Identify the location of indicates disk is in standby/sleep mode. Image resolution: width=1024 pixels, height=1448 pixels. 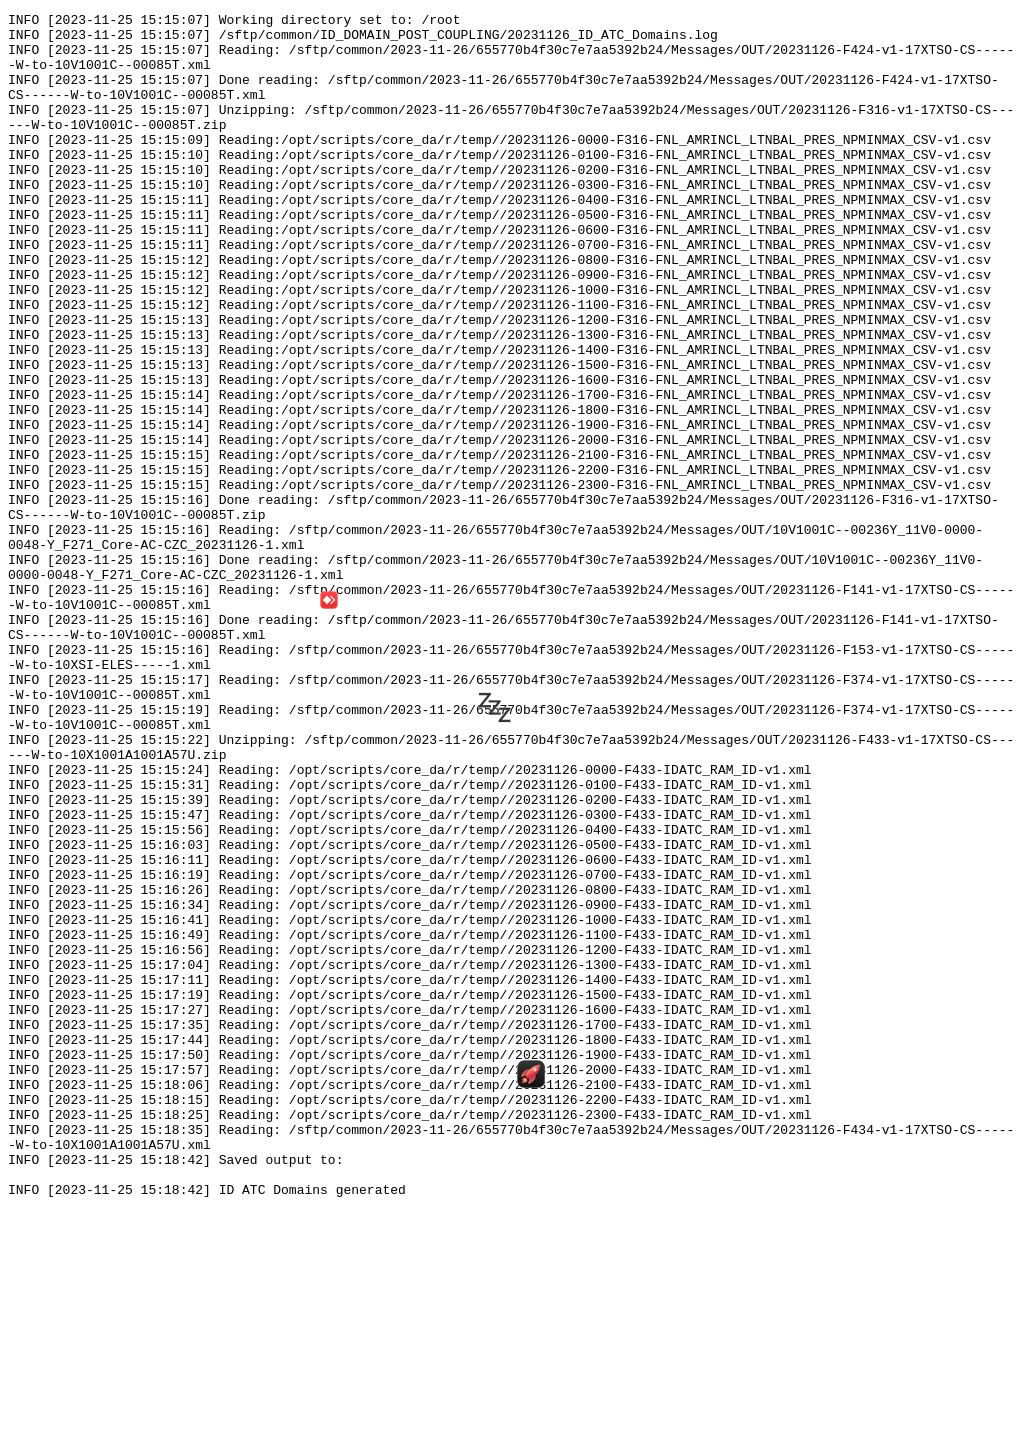
(493, 707).